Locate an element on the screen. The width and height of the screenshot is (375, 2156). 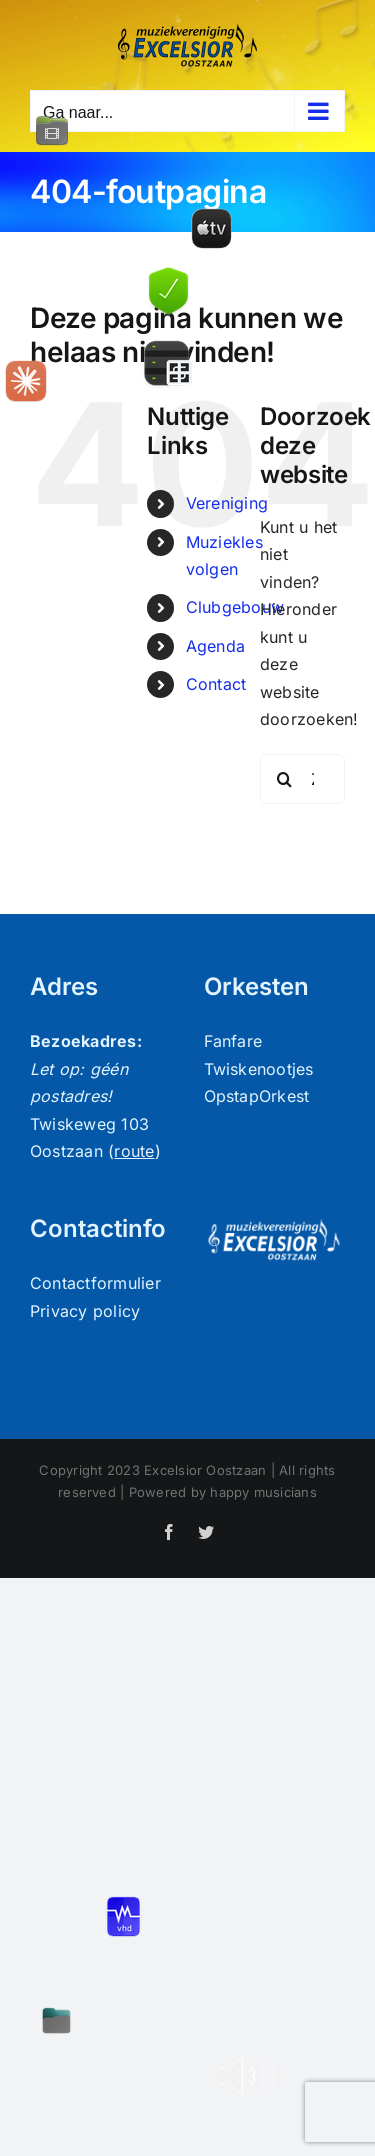
drop file here to move into folder is located at coordinates (56, 2020).